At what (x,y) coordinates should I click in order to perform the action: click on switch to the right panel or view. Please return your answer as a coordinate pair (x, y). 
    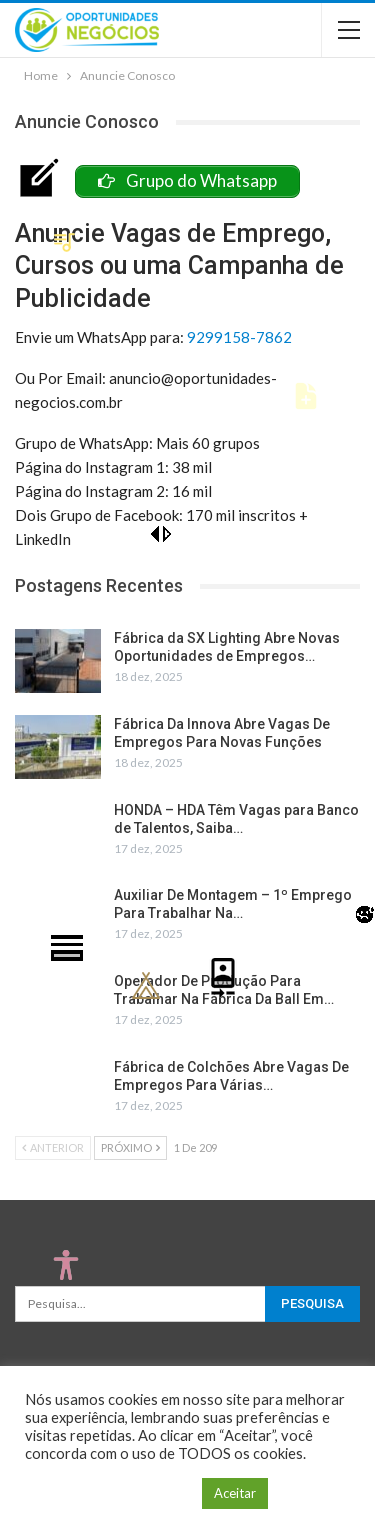
    Looking at the image, I should click on (161, 534).